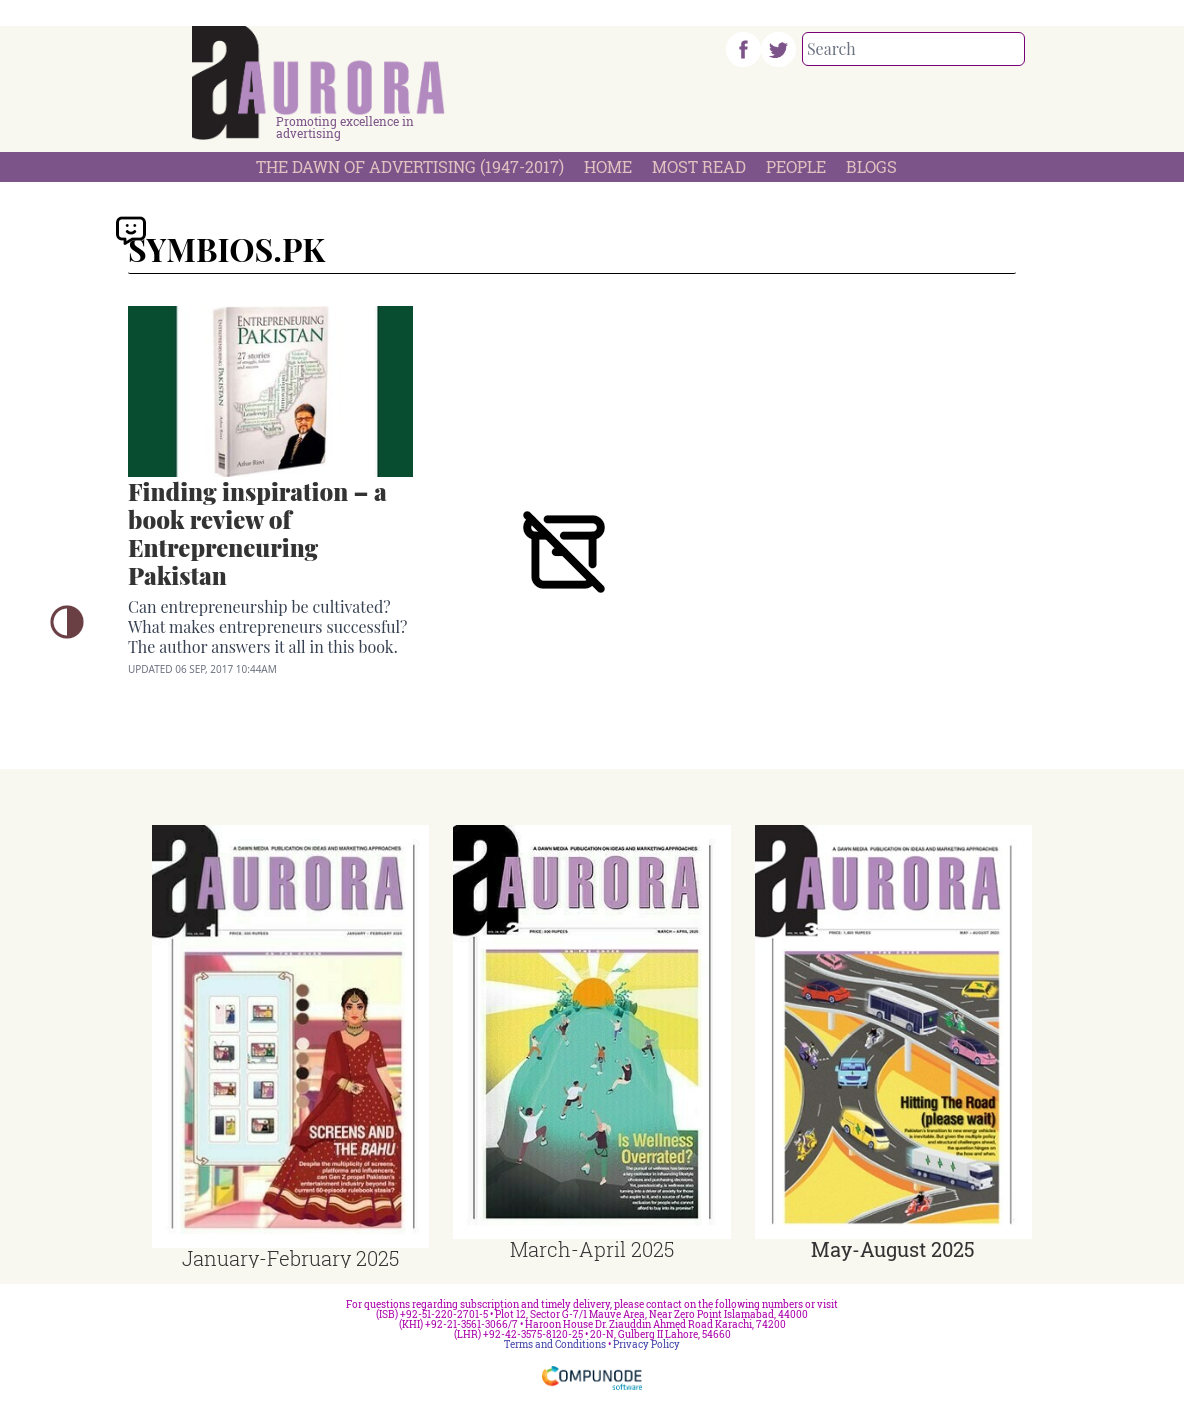 Image resolution: width=1184 pixels, height=1406 pixels. Describe the element at coordinates (131, 230) in the screenshot. I see `open chatbot or AI assistant` at that location.